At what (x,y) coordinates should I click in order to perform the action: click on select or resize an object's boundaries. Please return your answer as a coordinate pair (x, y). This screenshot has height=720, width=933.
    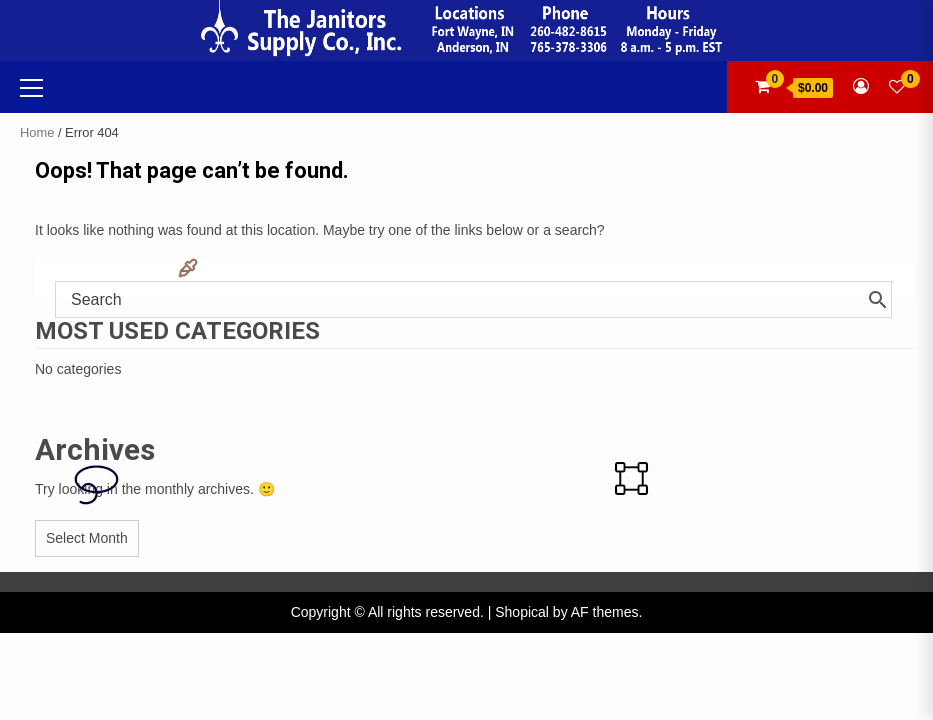
    Looking at the image, I should click on (631, 478).